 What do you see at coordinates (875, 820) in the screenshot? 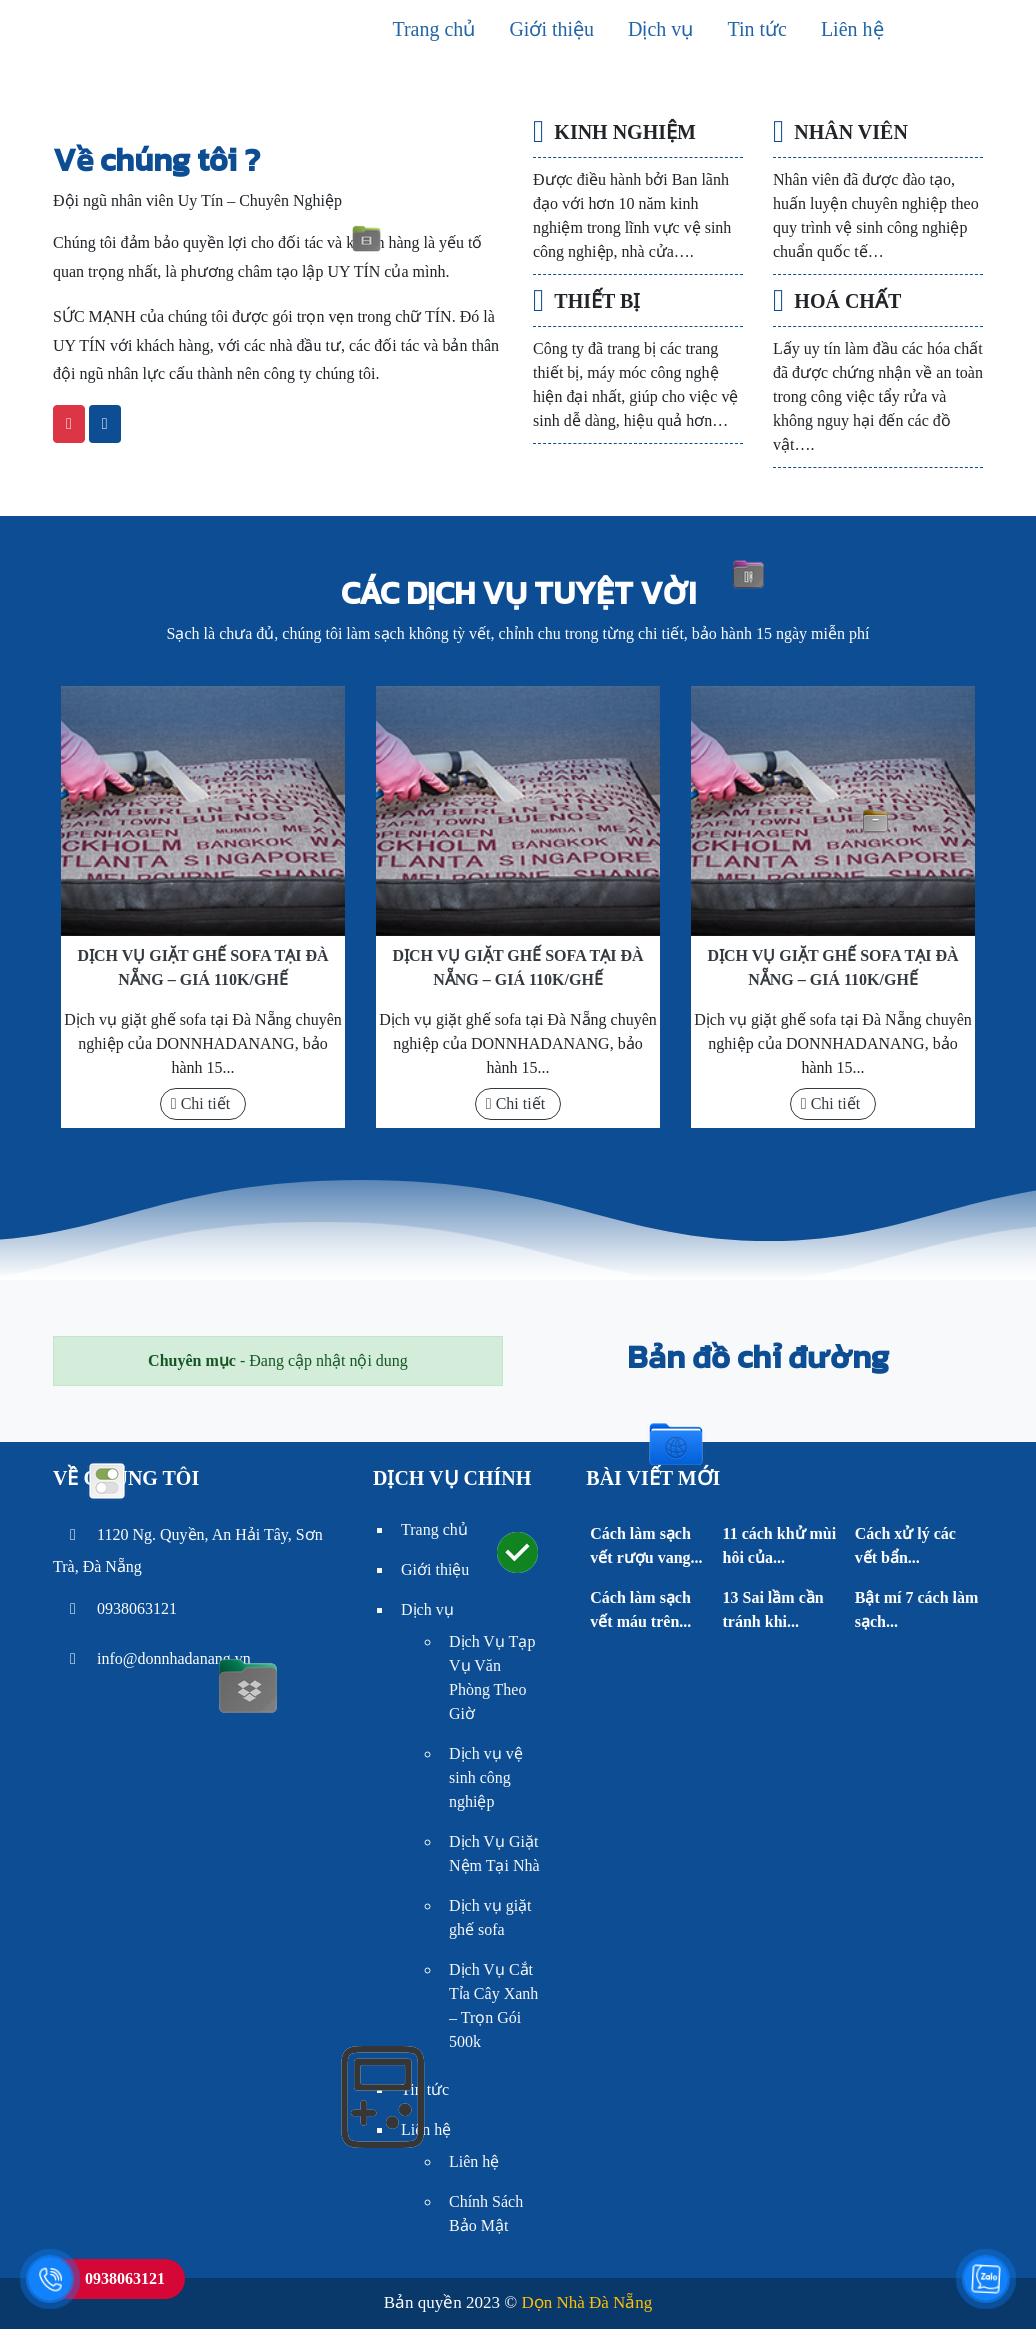
I see `open file manager application` at bounding box center [875, 820].